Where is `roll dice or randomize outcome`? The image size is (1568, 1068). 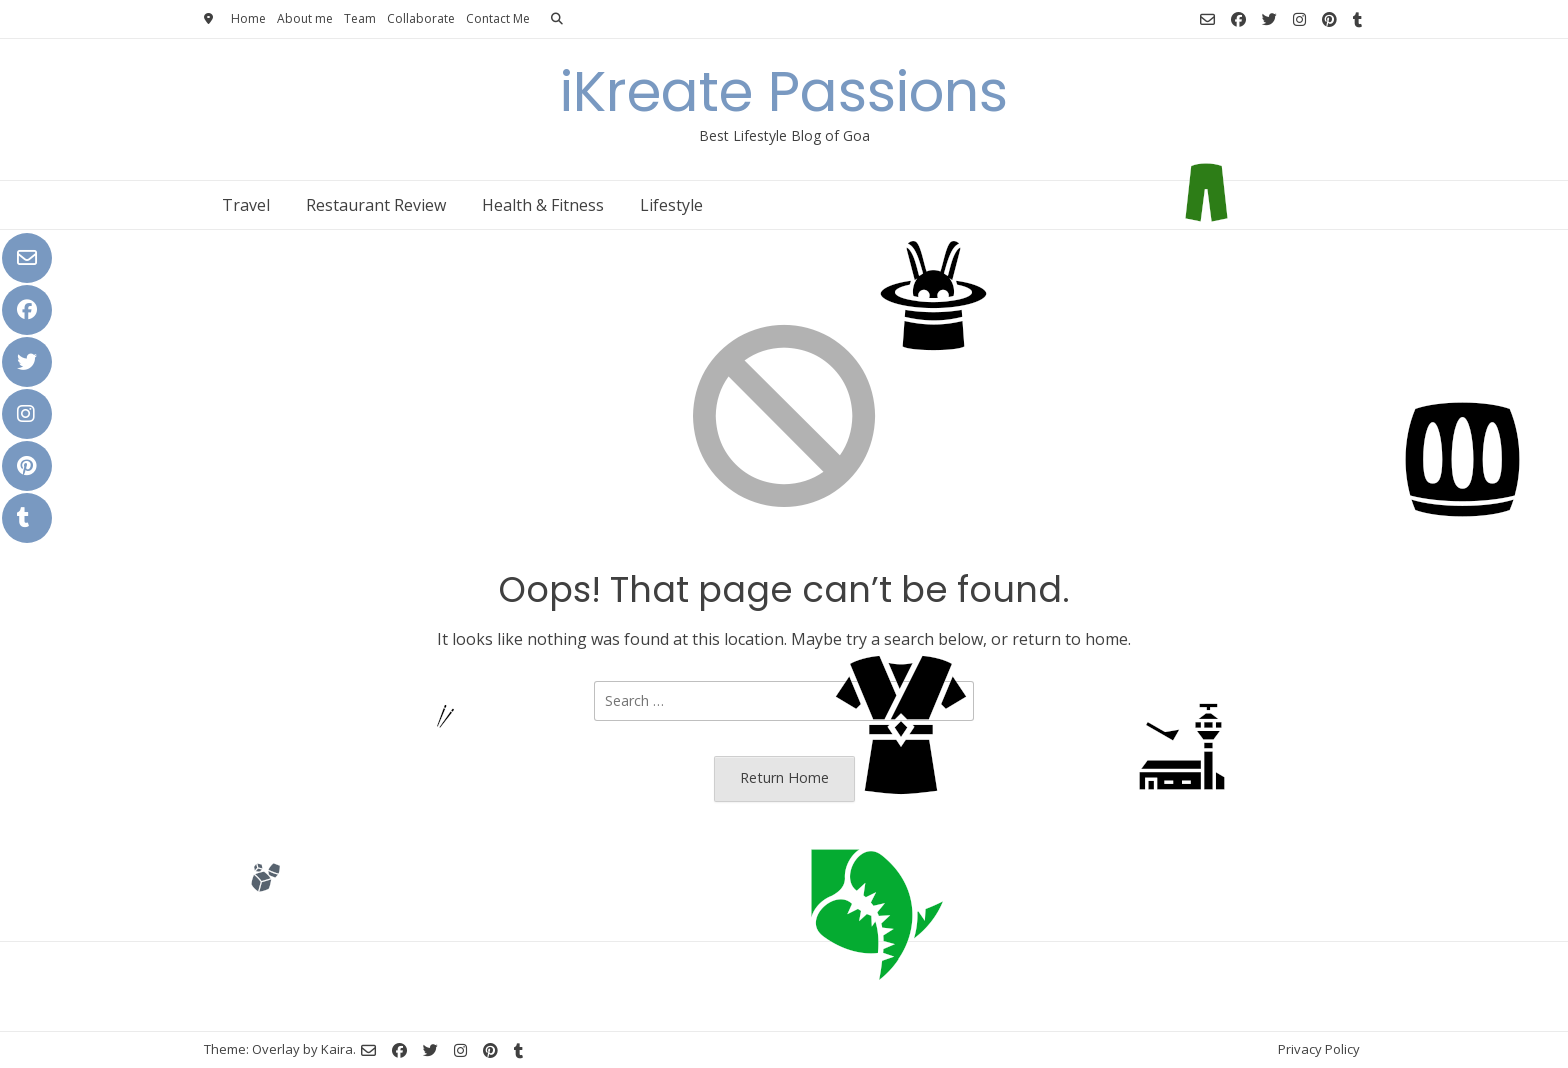 roll dice or randomize outcome is located at coordinates (265, 877).